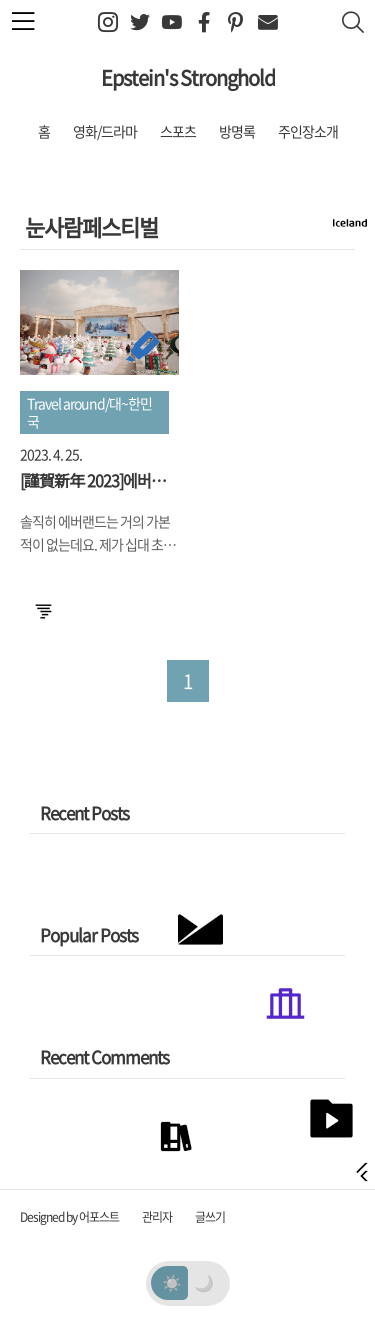 This screenshot has width=375, height=1341. I want to click on Iceland grocery store brand logo, so click(350, 223).